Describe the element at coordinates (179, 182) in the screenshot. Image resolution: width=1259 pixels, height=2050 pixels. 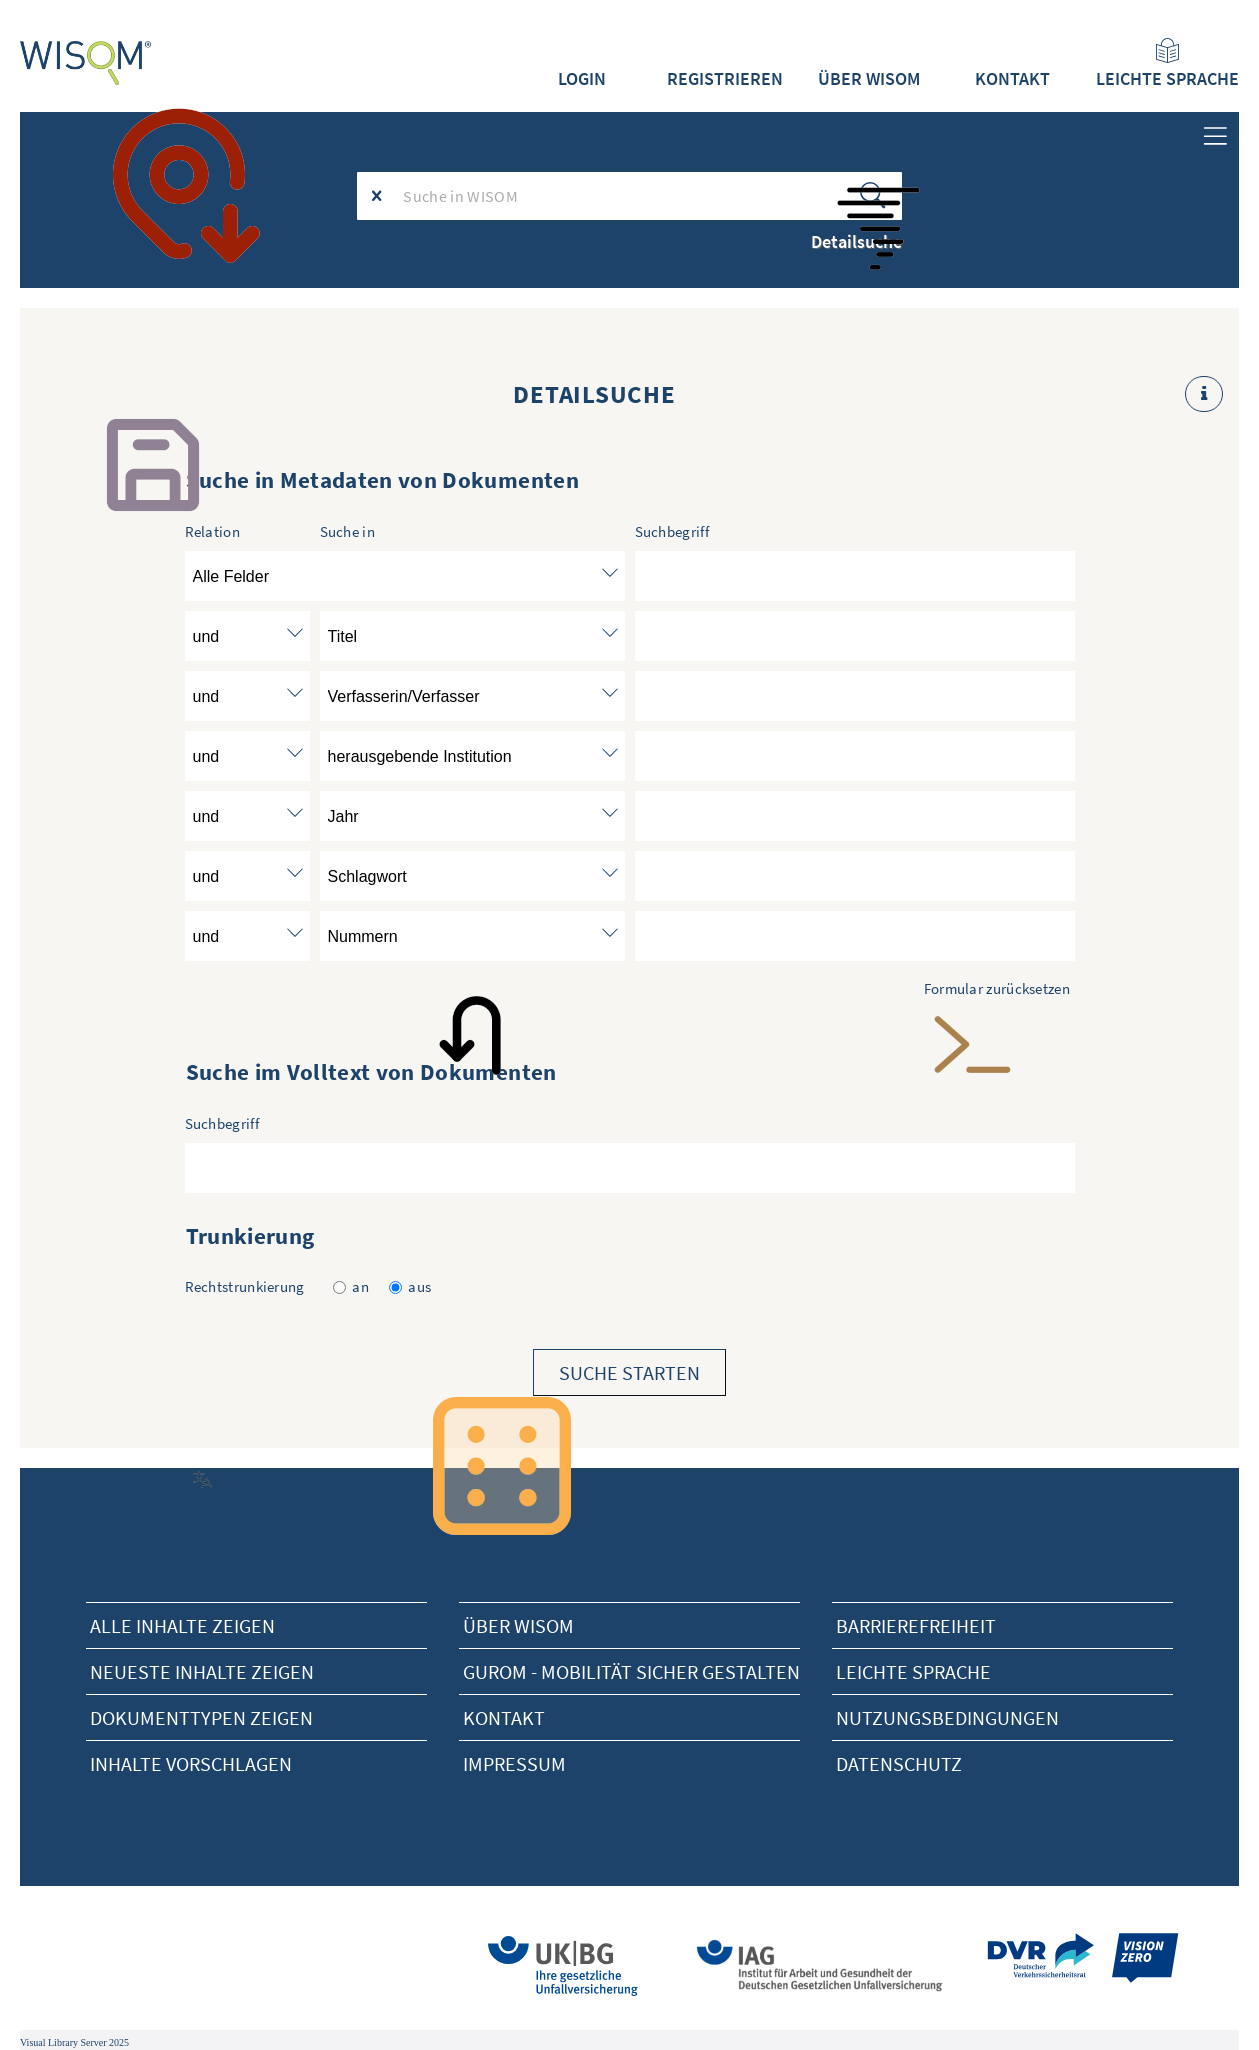
I see `drop a pin at current location` at that location.